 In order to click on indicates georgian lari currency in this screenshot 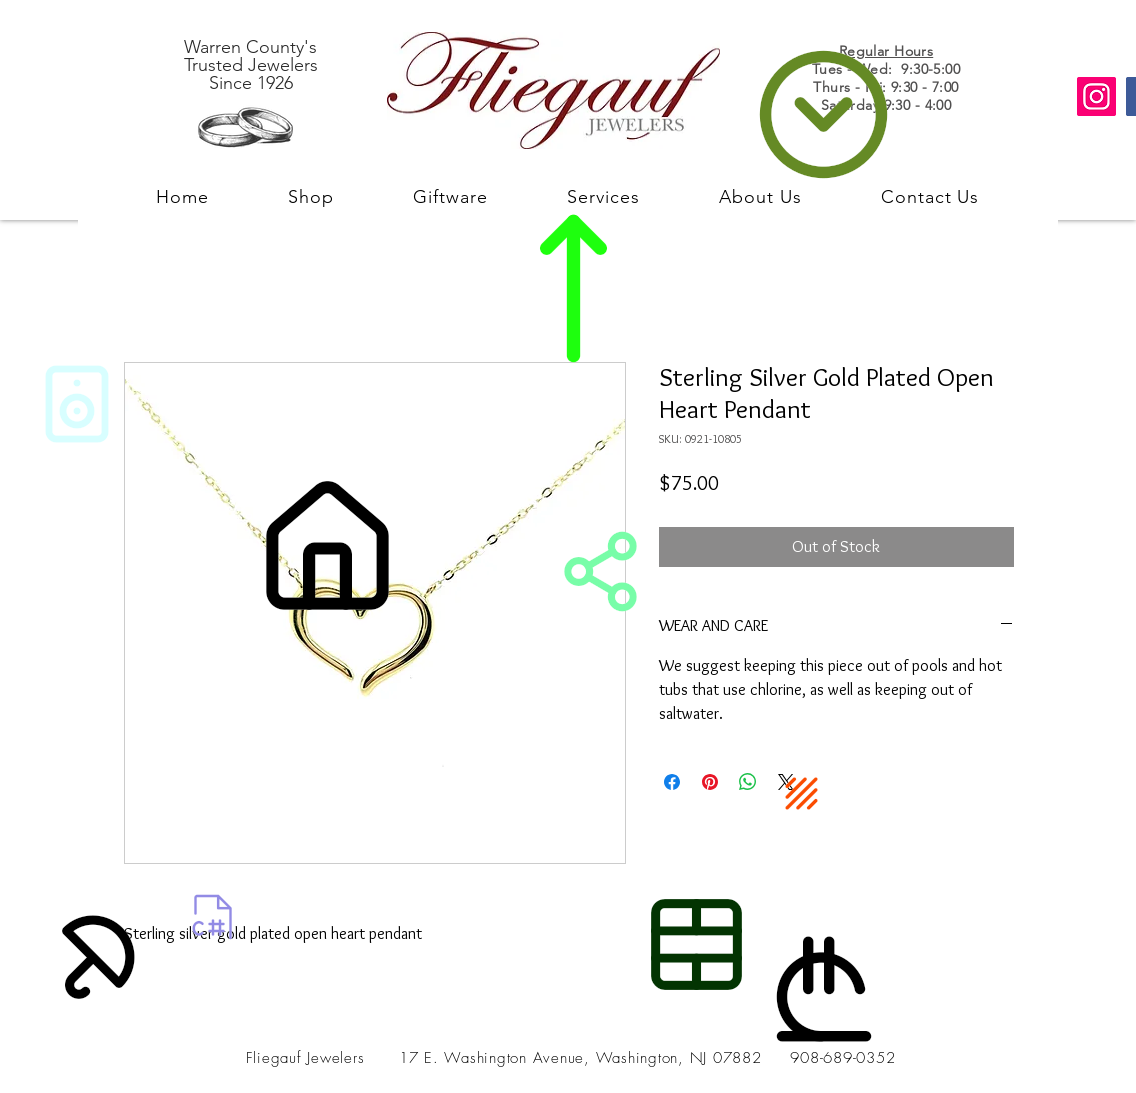, I will do `click(824, 989)`.